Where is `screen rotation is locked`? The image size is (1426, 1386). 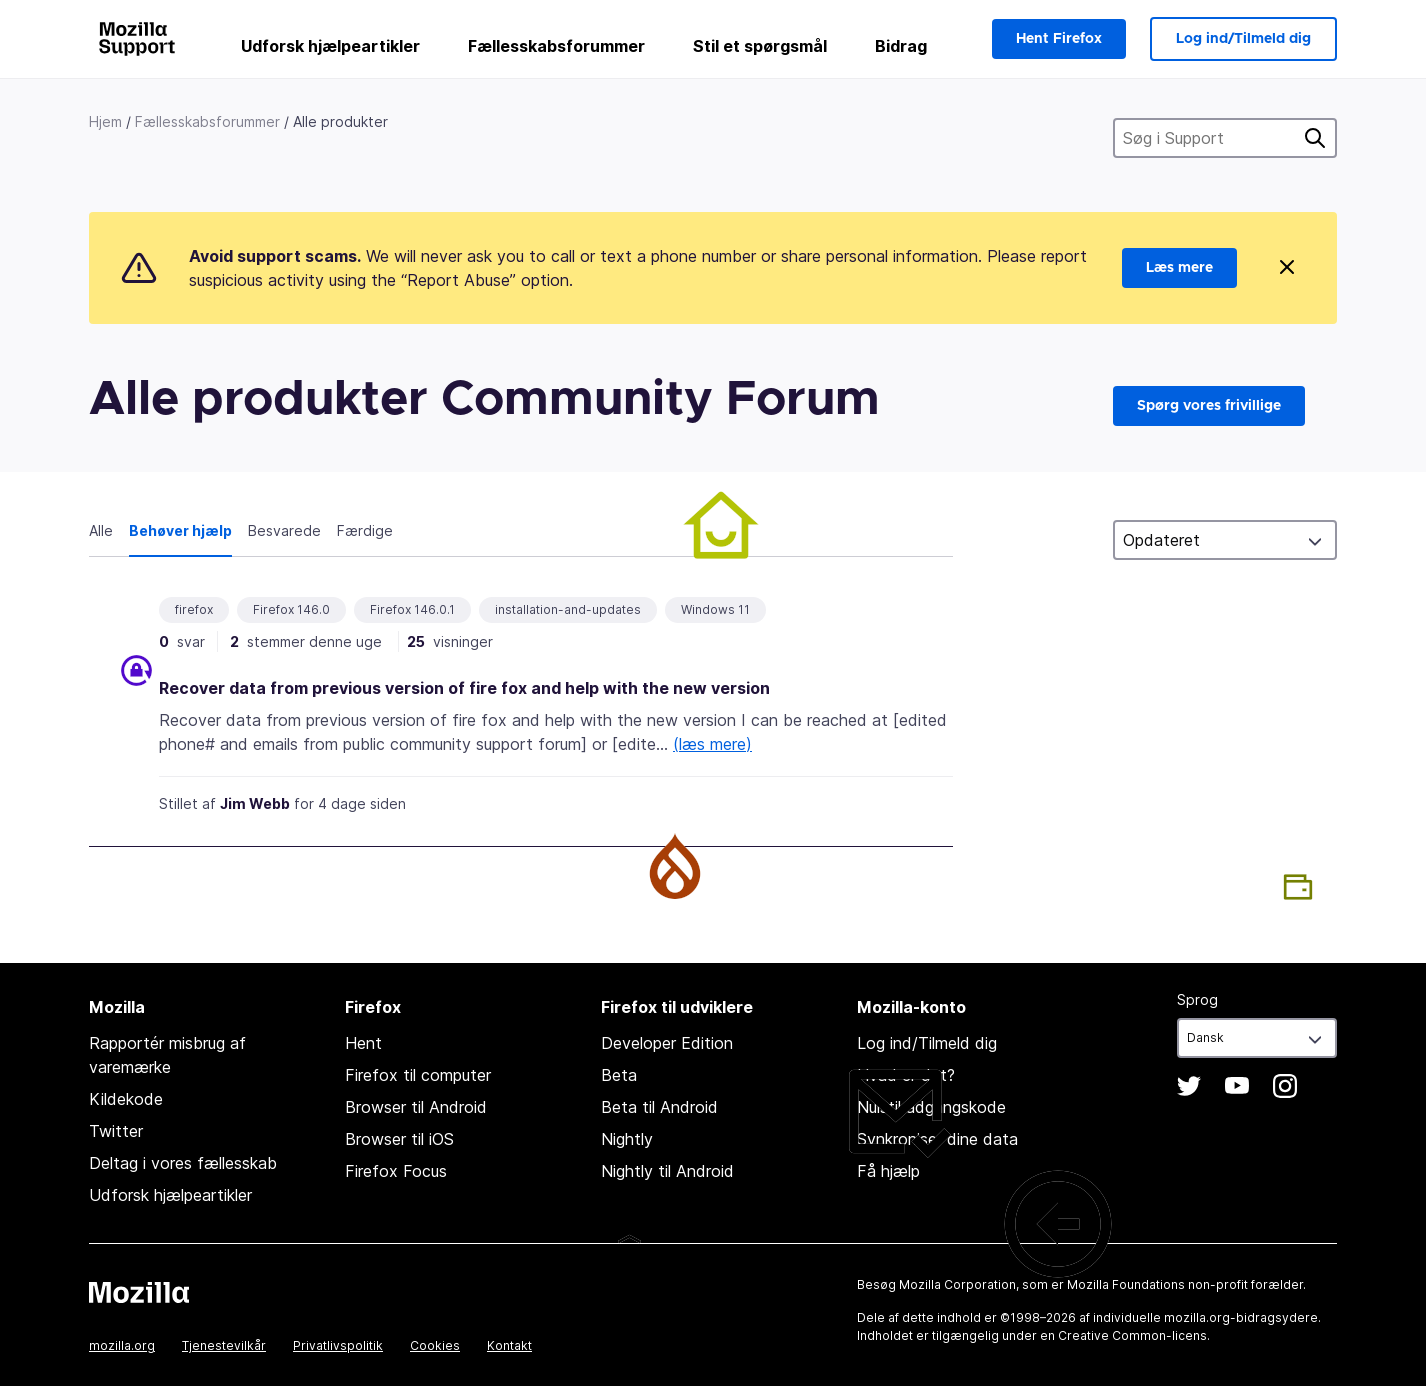
screen rotation is locked is located at coordinates (136, 670).